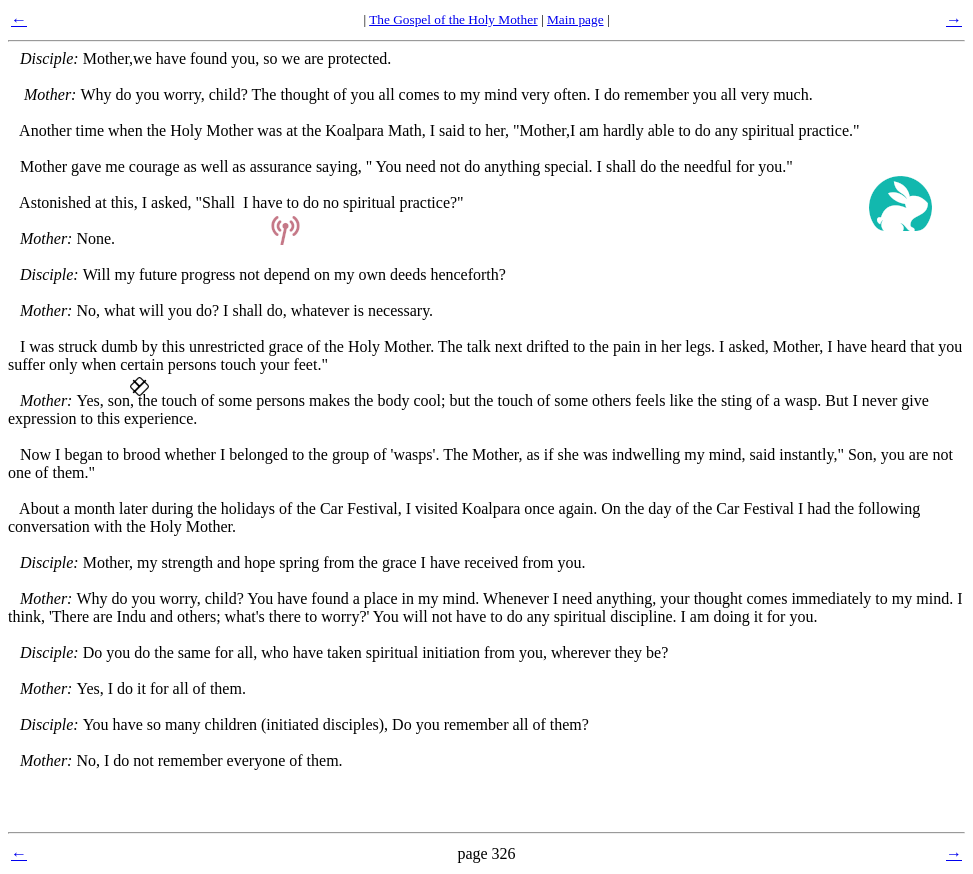  I want to click on podcast index logo, so click(285, 230).